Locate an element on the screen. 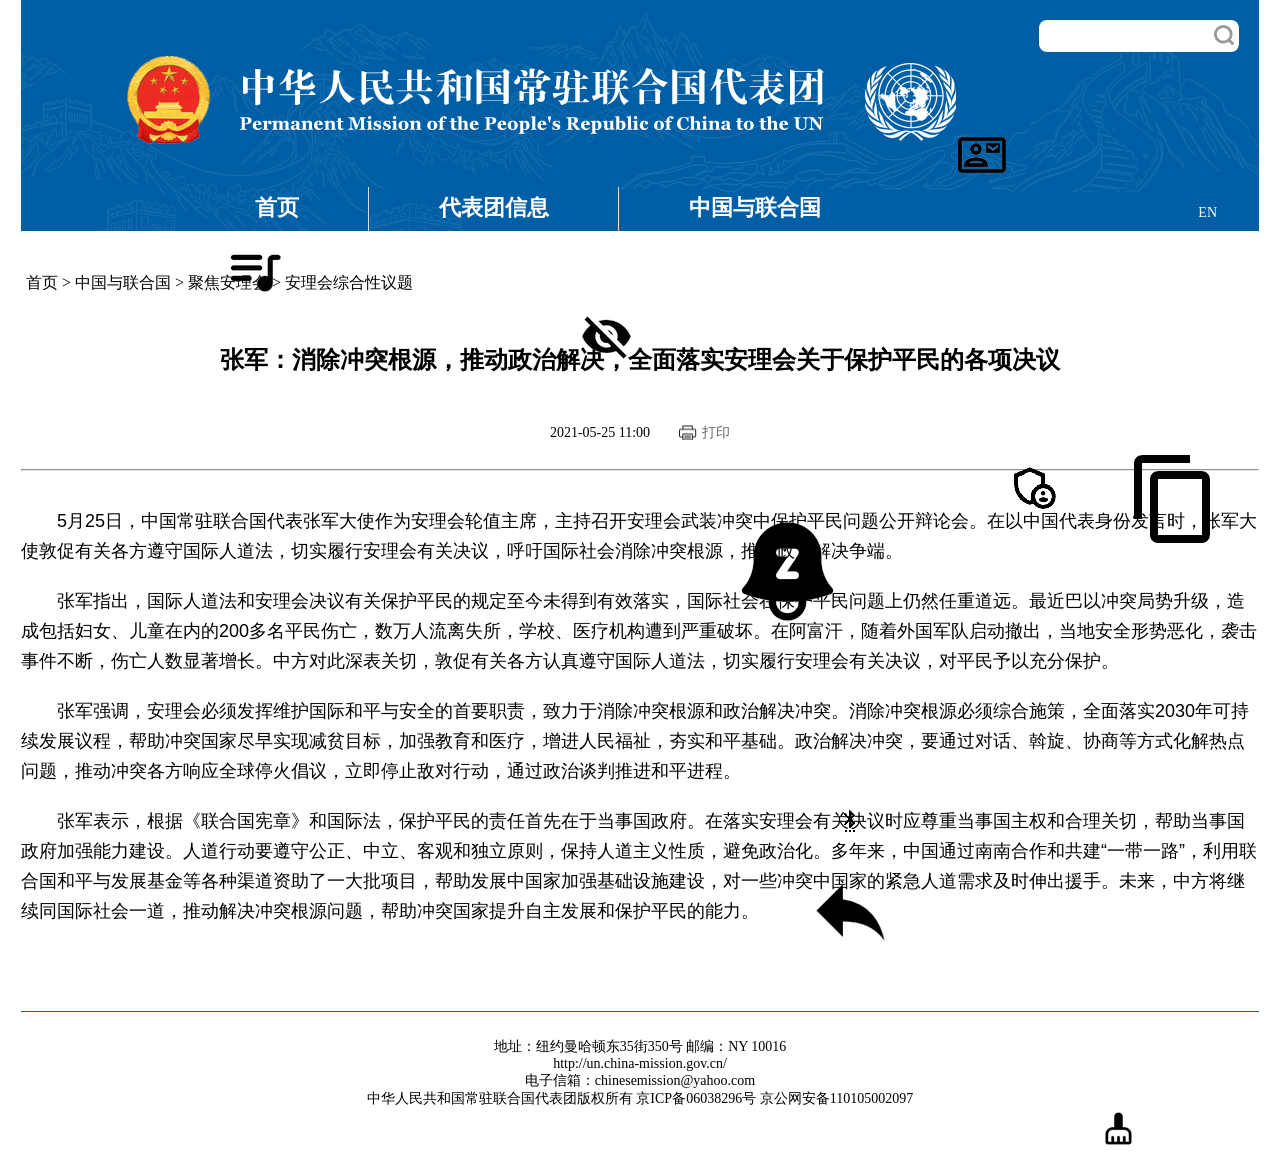 This screenshot has width=1280, height=1169. view contact's email information is located at coordinates (982, 155).